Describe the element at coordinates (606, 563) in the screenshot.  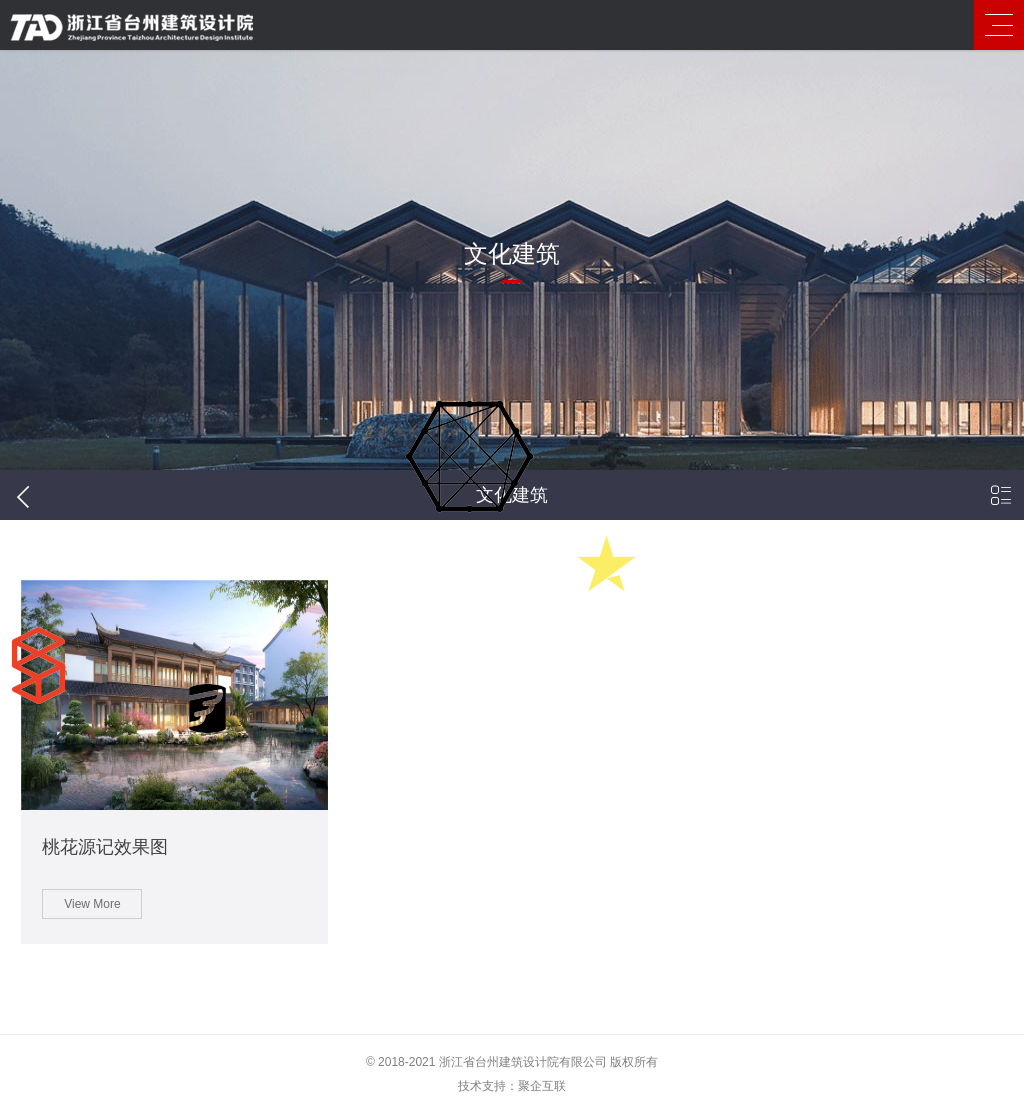
I see `view trustpilot reviews` at that location.